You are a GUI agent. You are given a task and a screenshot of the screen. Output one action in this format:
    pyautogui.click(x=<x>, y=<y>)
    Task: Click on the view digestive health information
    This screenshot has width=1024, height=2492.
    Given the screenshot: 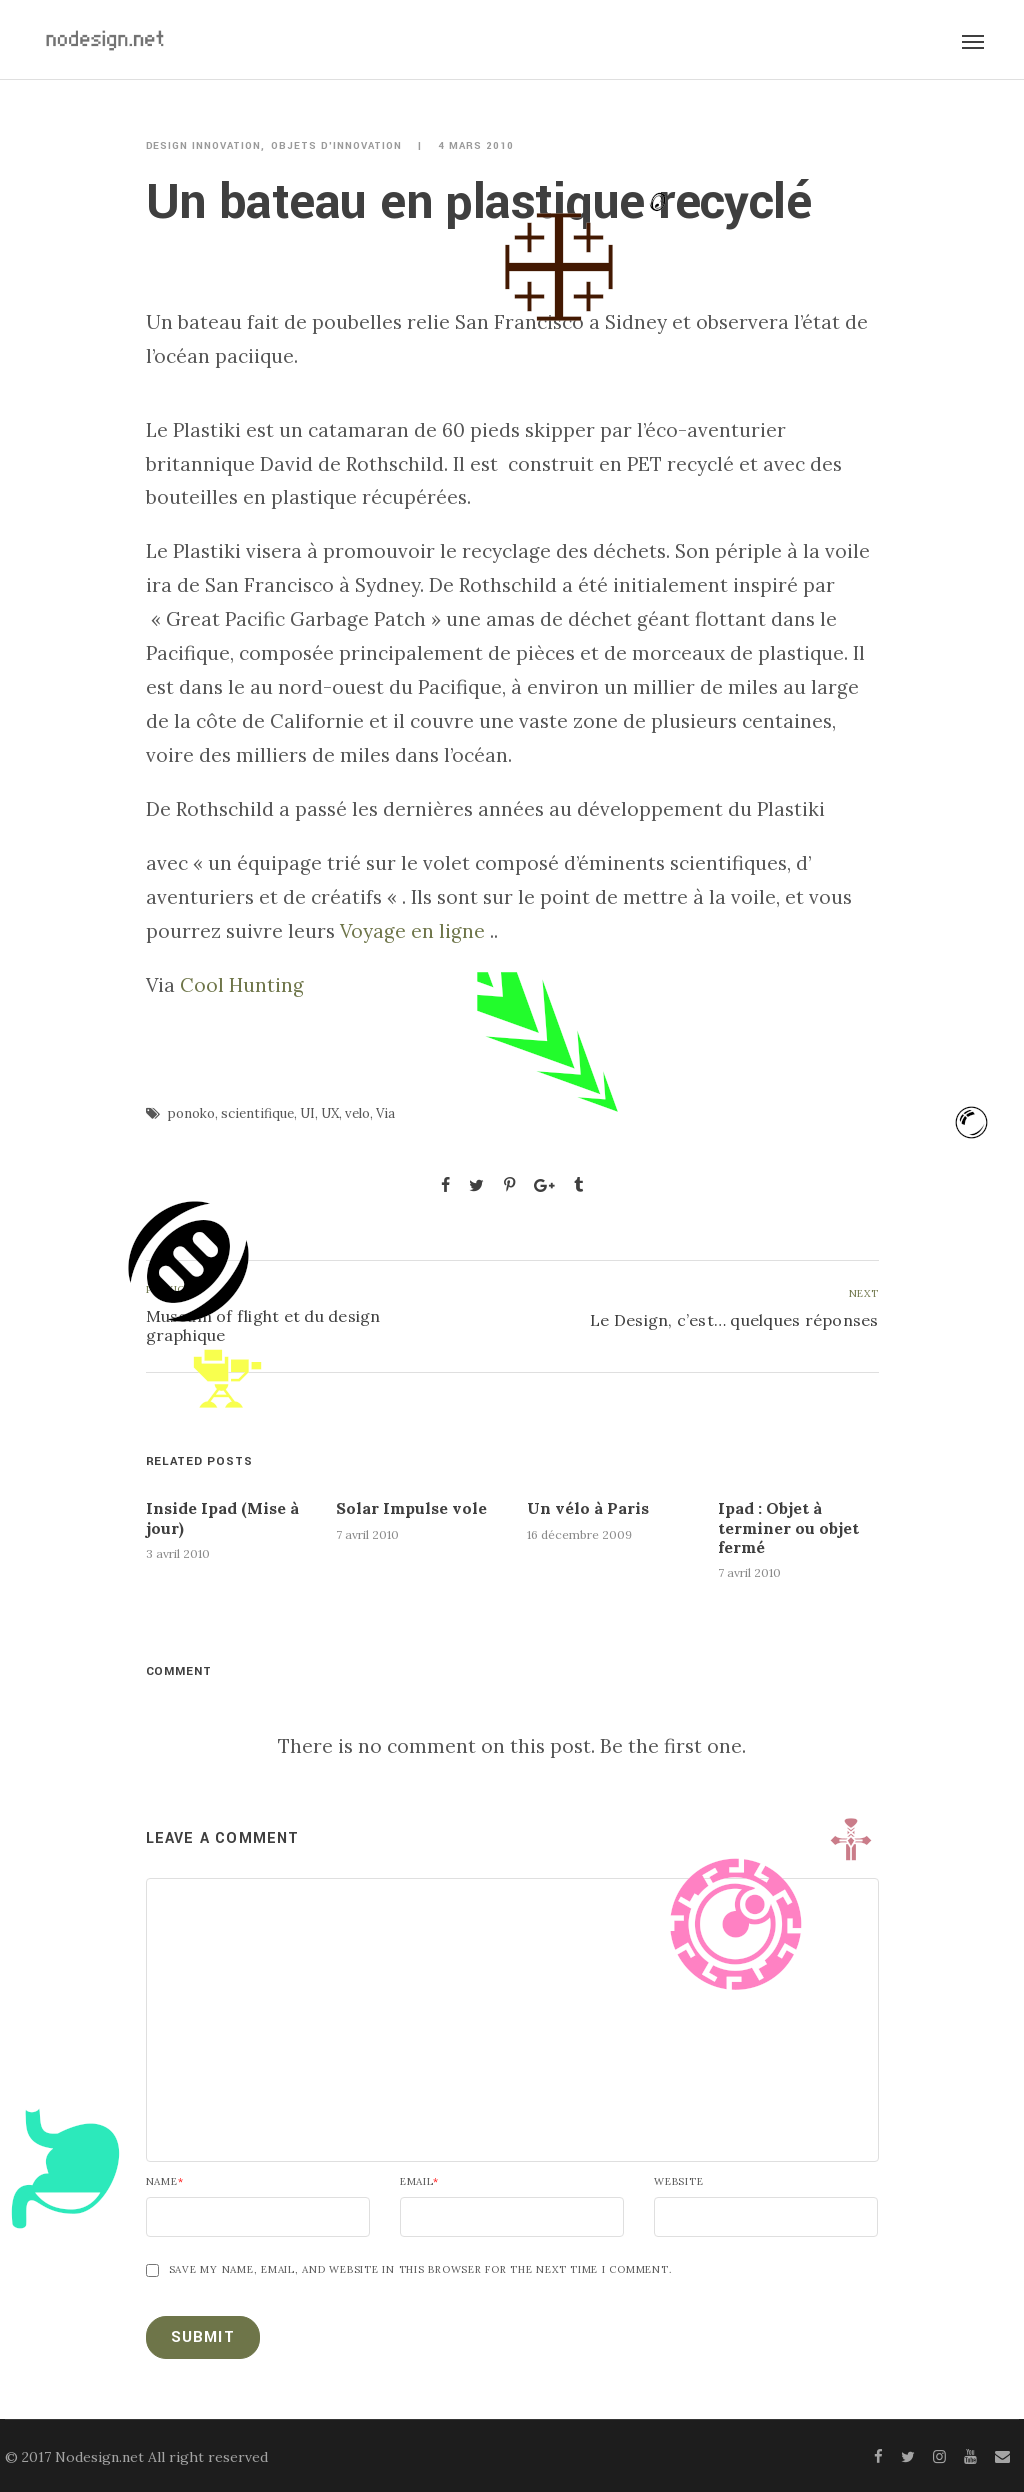 What is the action you would take?
    pyautogui.click(x=65, y=2168)
    